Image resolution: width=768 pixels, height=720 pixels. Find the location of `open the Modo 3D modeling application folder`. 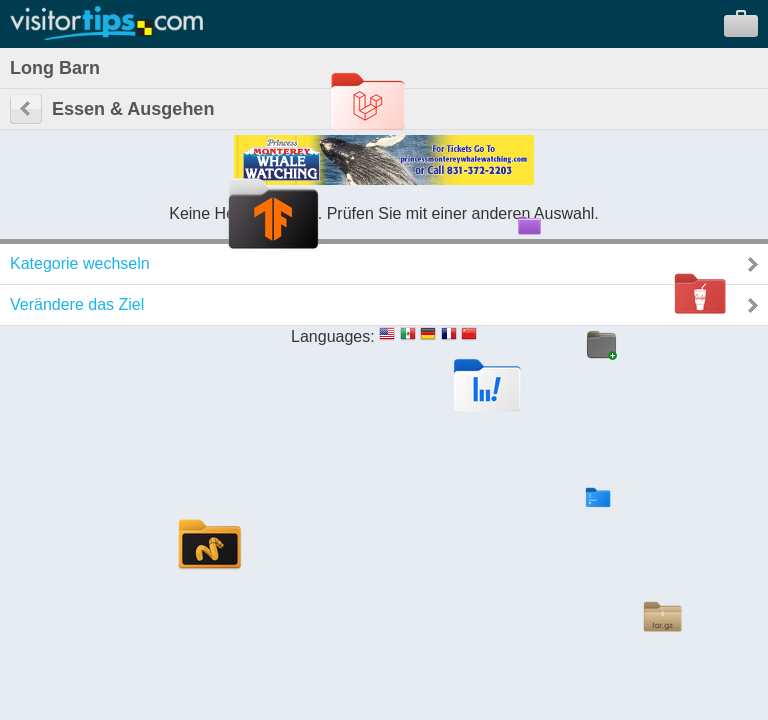

open the Modo 3D modeling application folder is located at coordinates (209, 545).